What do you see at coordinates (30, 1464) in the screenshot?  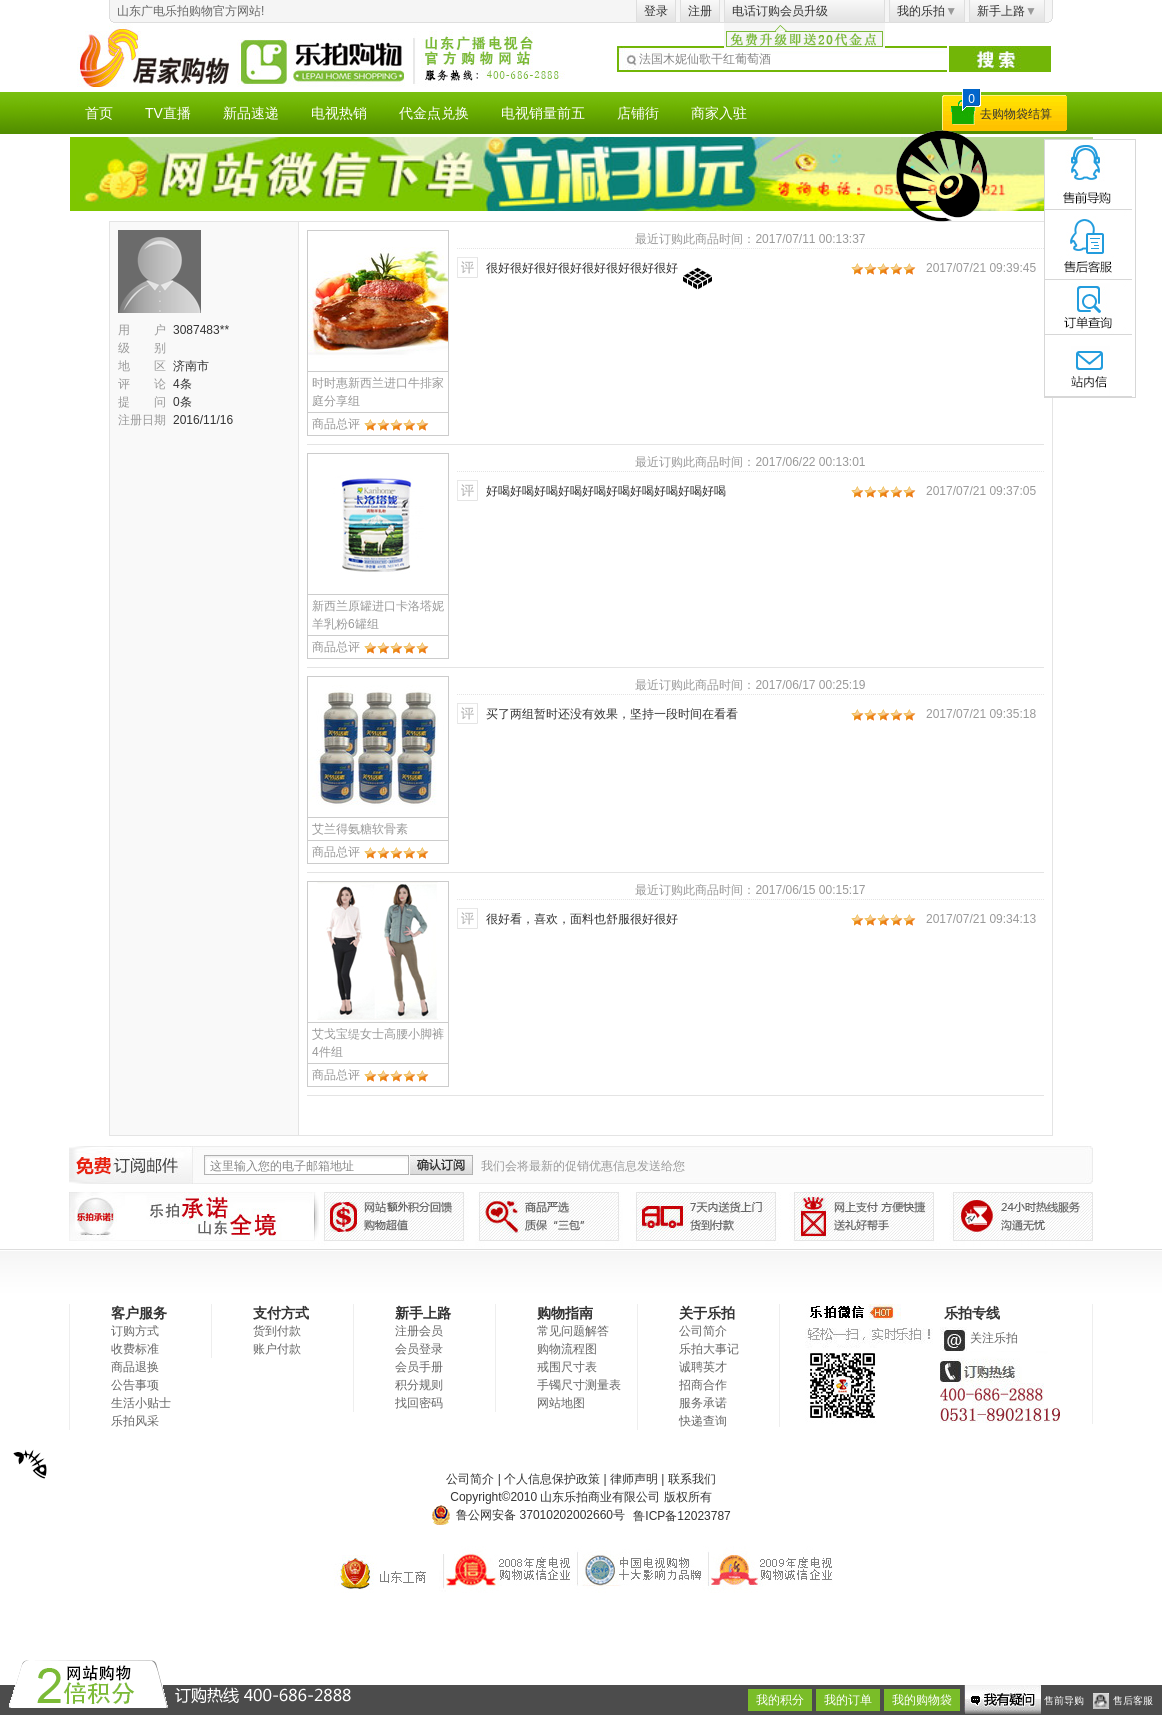 I see `indicates an empty or depleted resource` at bounding box center [30, 1464].